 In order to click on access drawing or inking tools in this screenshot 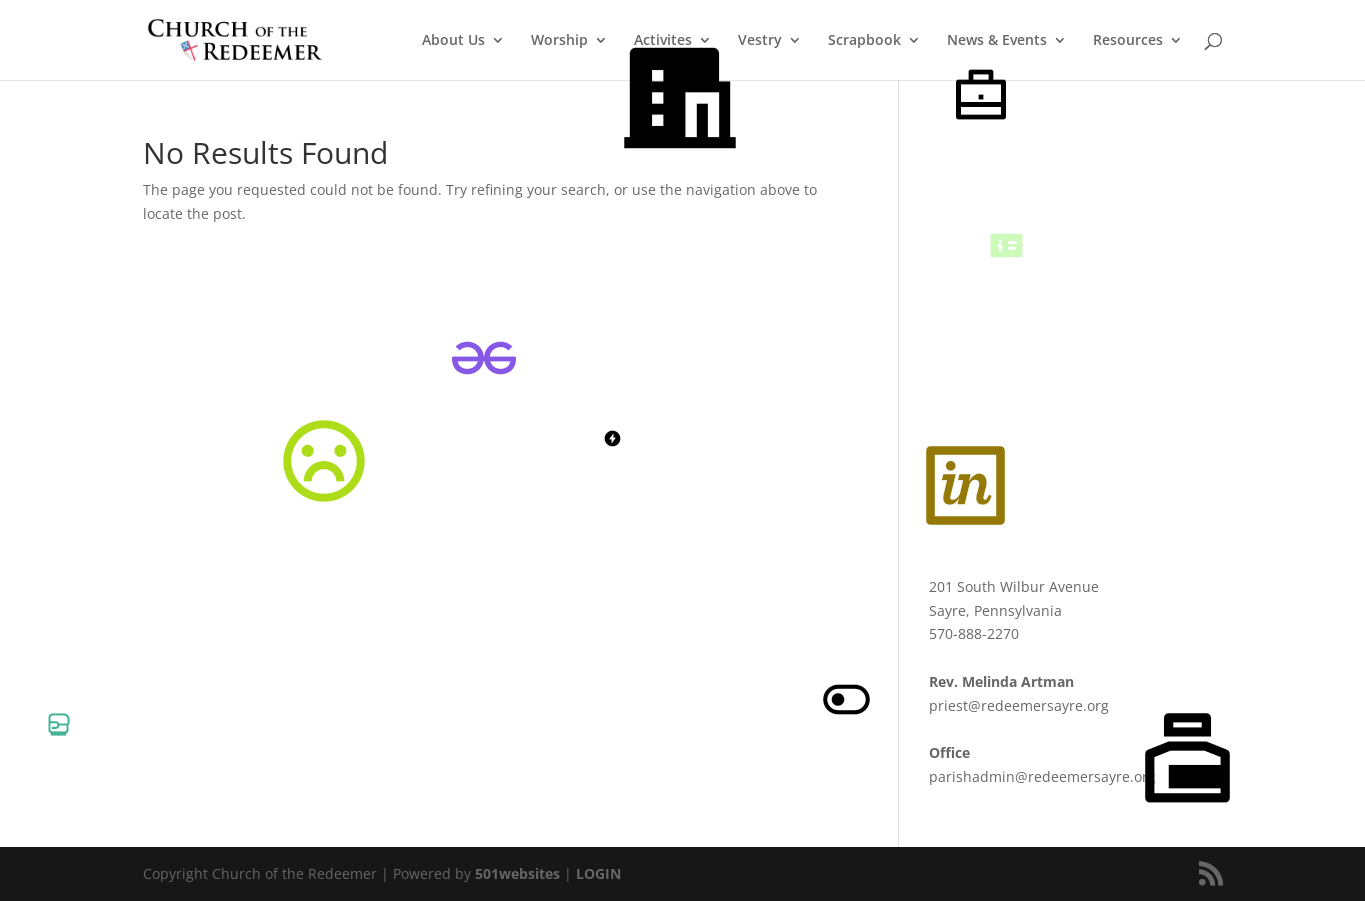, I will do `click(1187, 755)`.